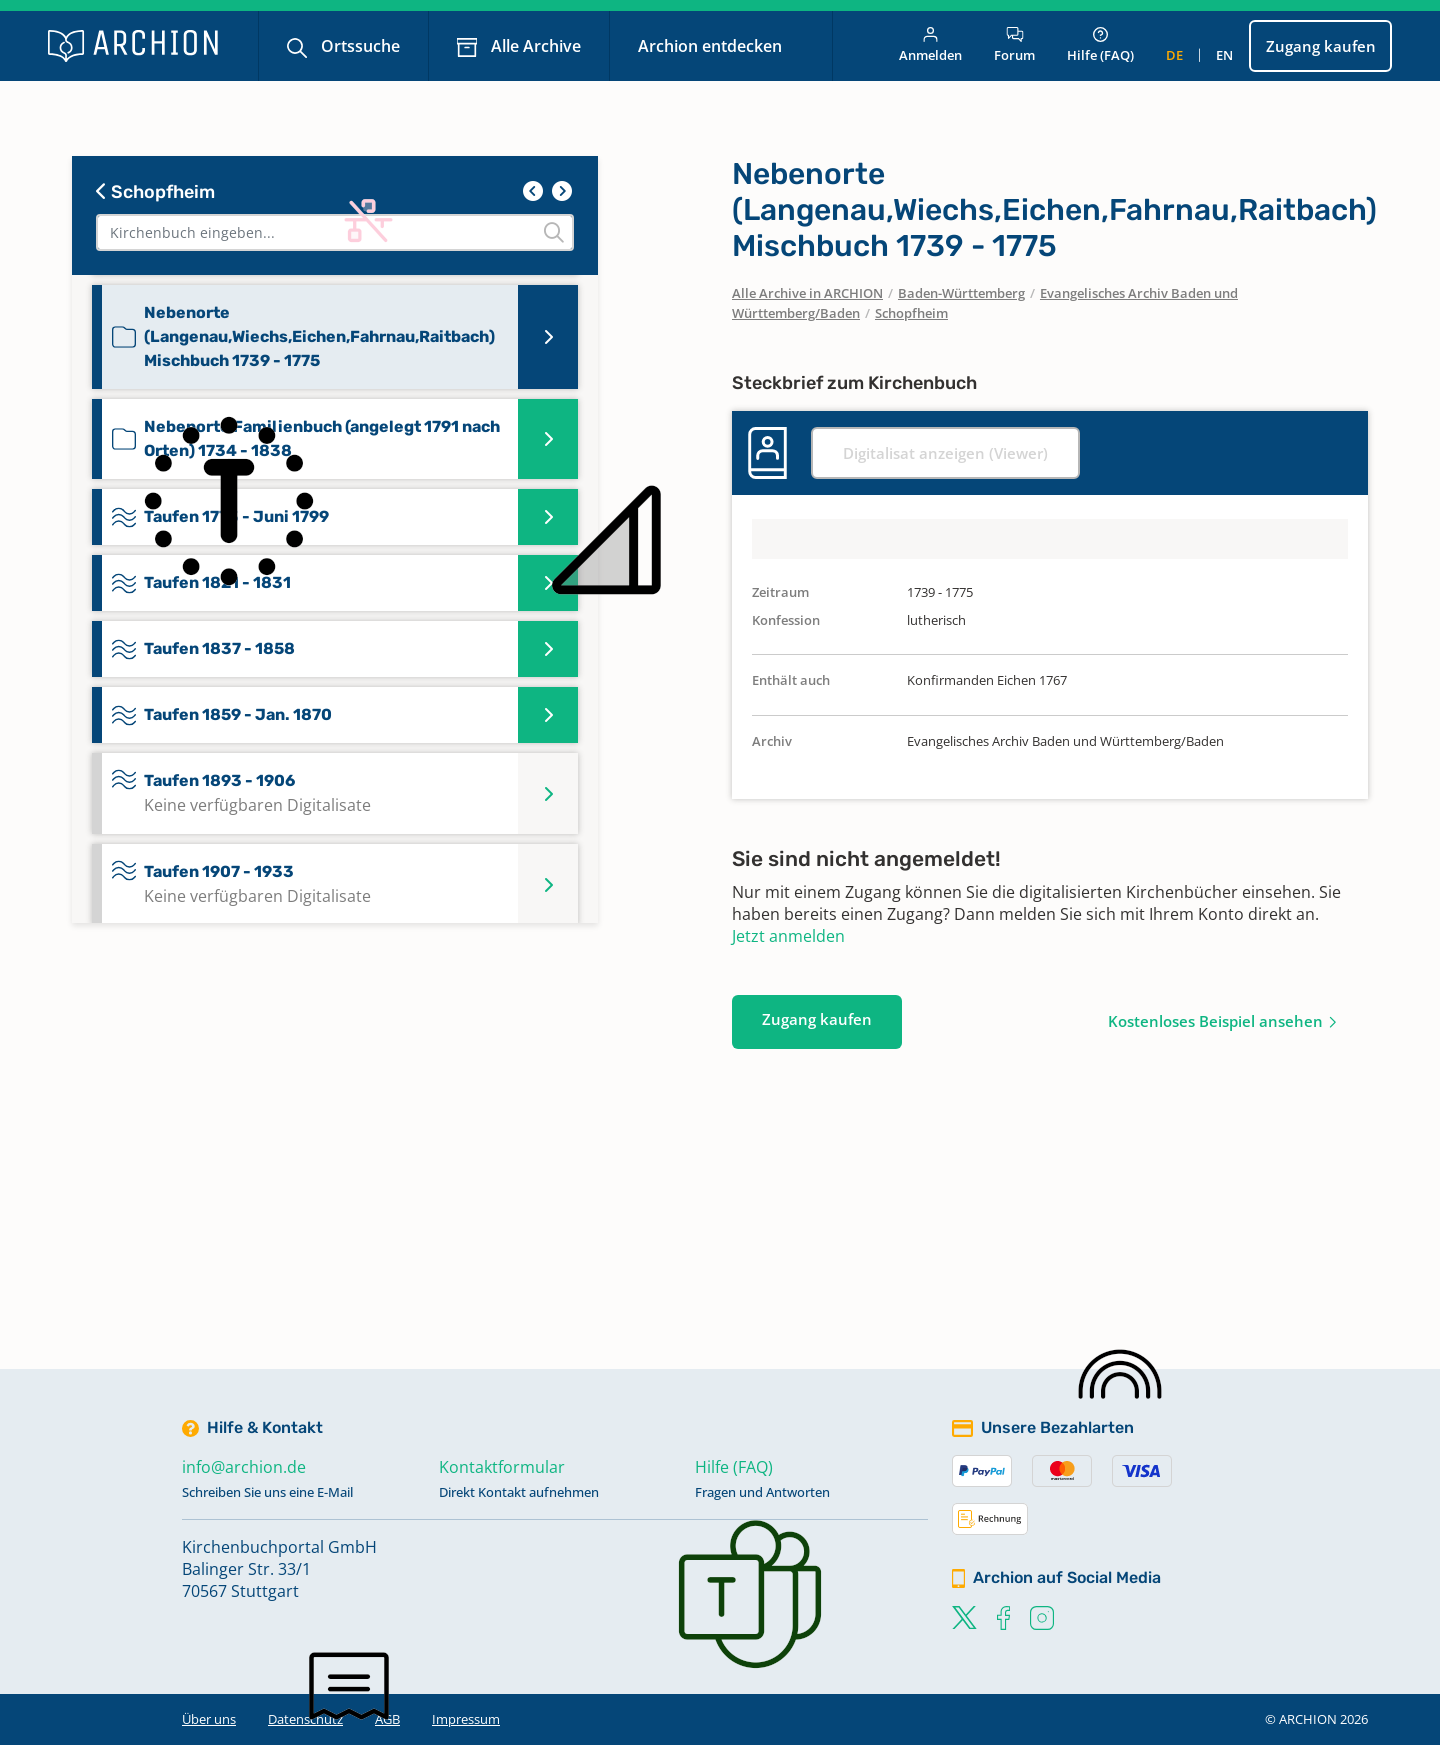  Describe the element at coordinates (349, 1686) in the screenshot. I see `view purchase receipt or transaction history` at that location.